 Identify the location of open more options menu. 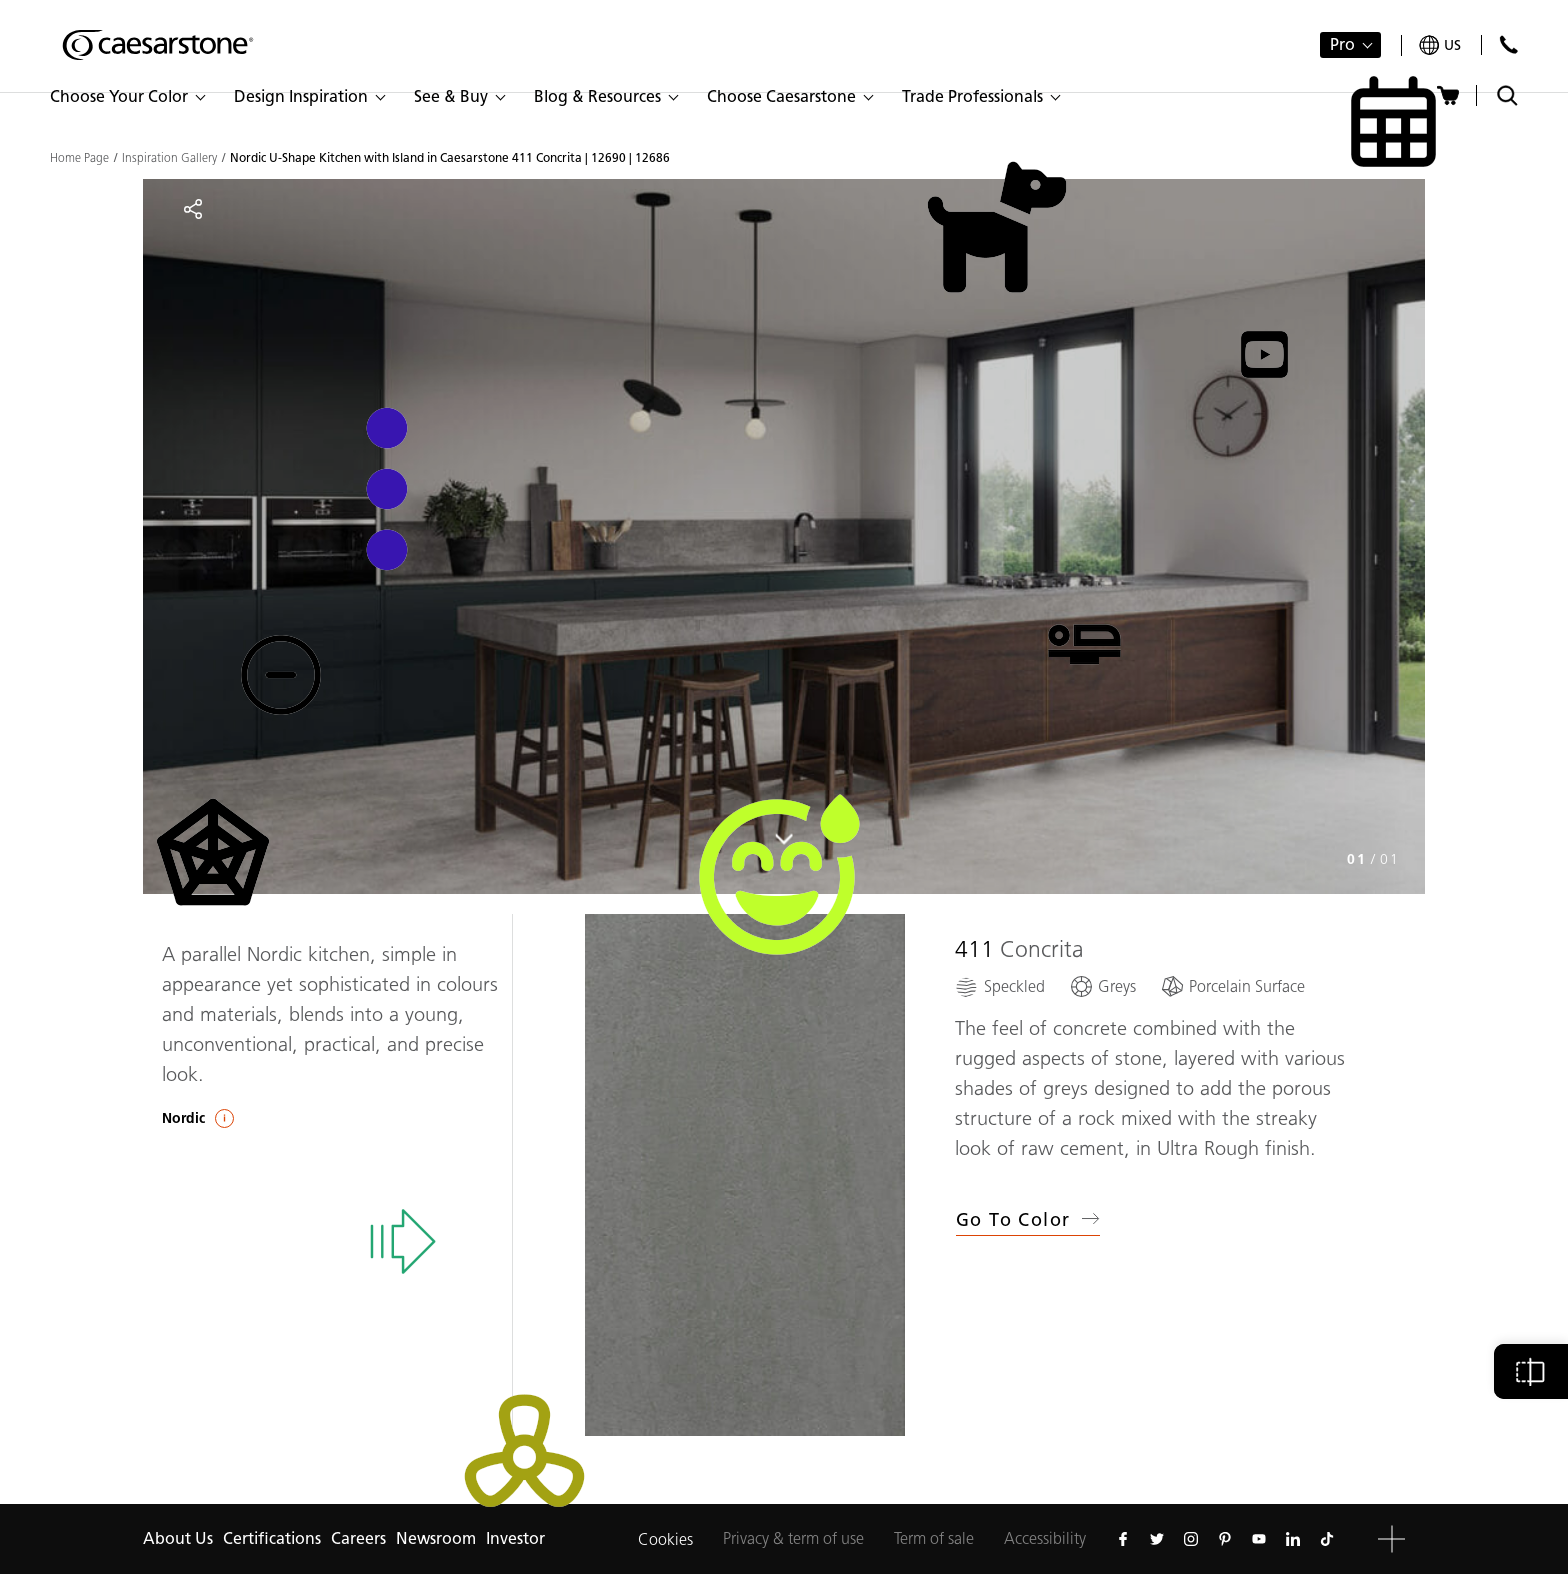
(387, 489).